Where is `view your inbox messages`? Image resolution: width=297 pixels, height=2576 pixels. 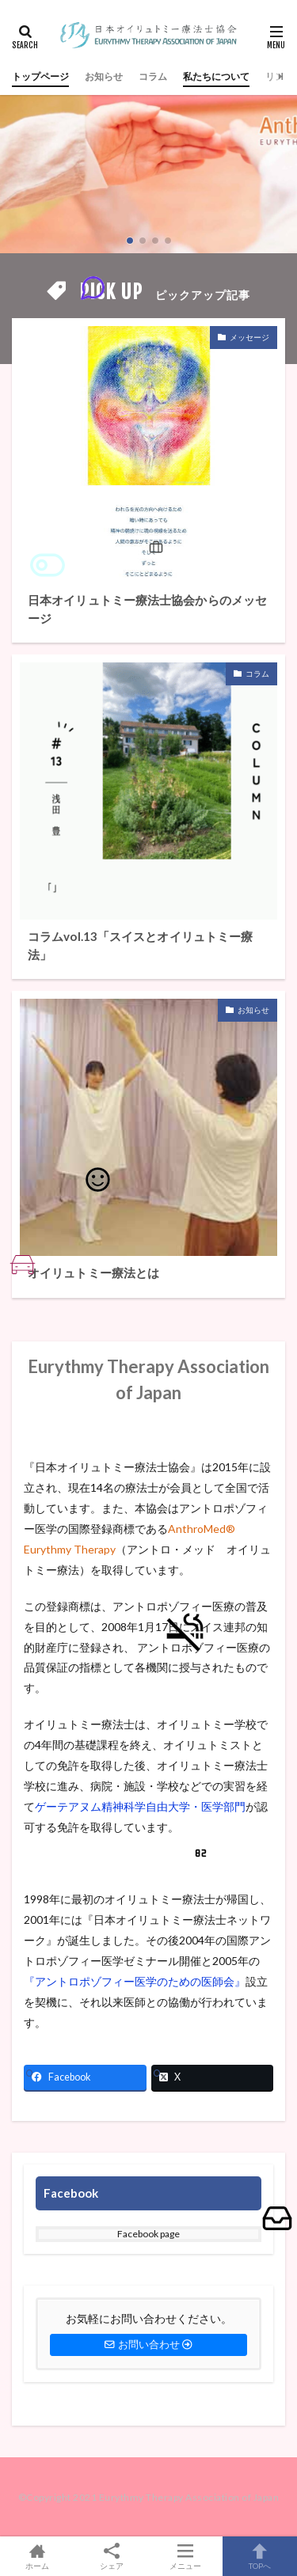
view your inbox messages is located at coordinates (277, 2218).